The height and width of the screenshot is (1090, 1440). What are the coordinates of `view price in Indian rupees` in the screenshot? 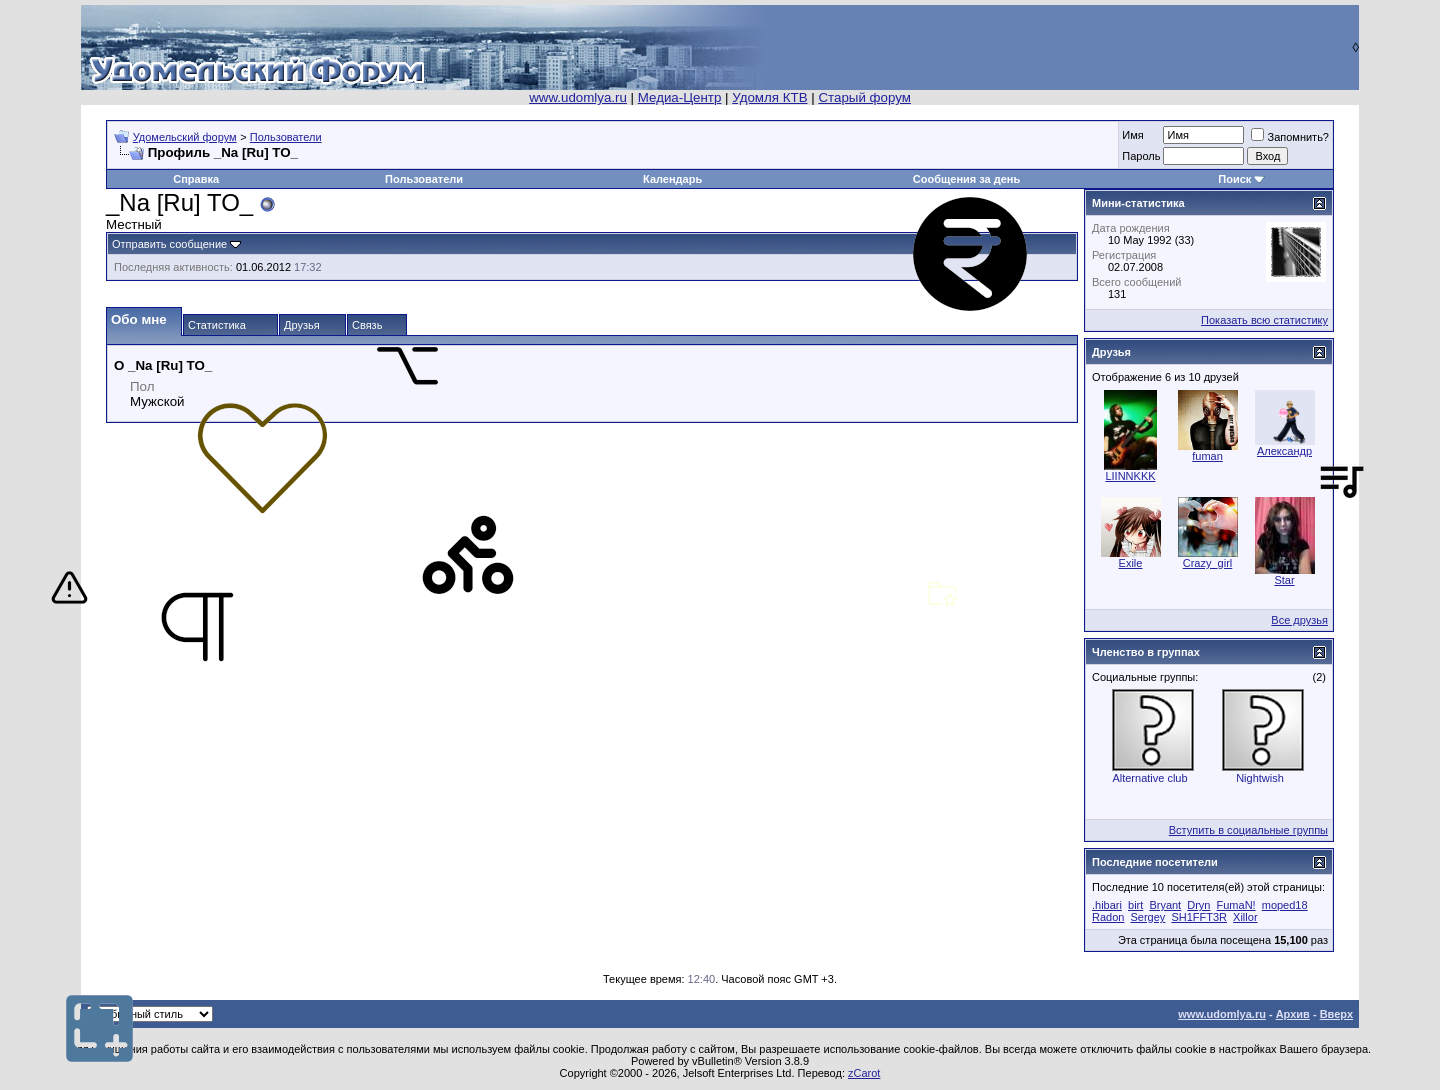 It's located at (970, 254).